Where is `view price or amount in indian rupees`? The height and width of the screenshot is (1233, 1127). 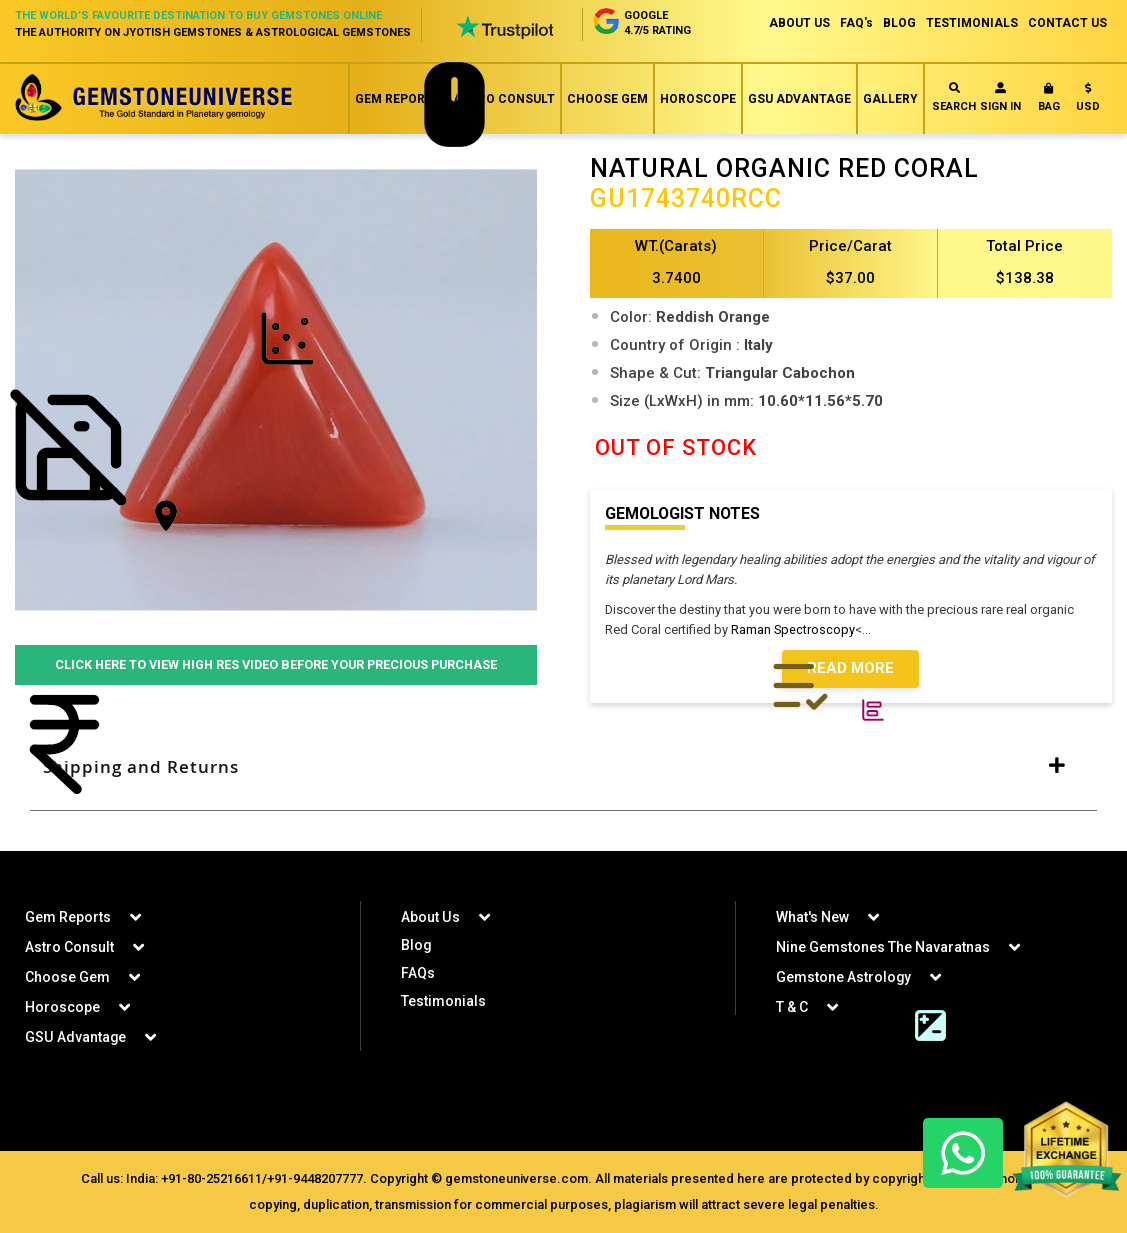 view price or amount in indian rupees is located at coordinates (64, 744).